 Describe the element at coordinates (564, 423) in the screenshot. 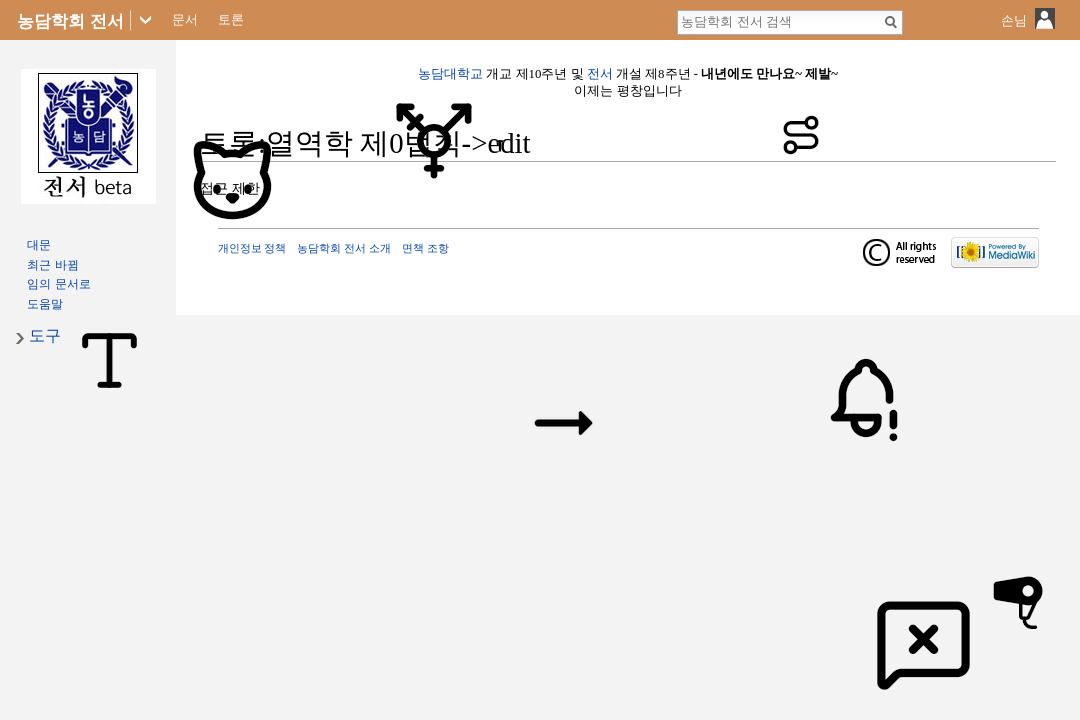

I see `navigate to the next item or screen` at that location.